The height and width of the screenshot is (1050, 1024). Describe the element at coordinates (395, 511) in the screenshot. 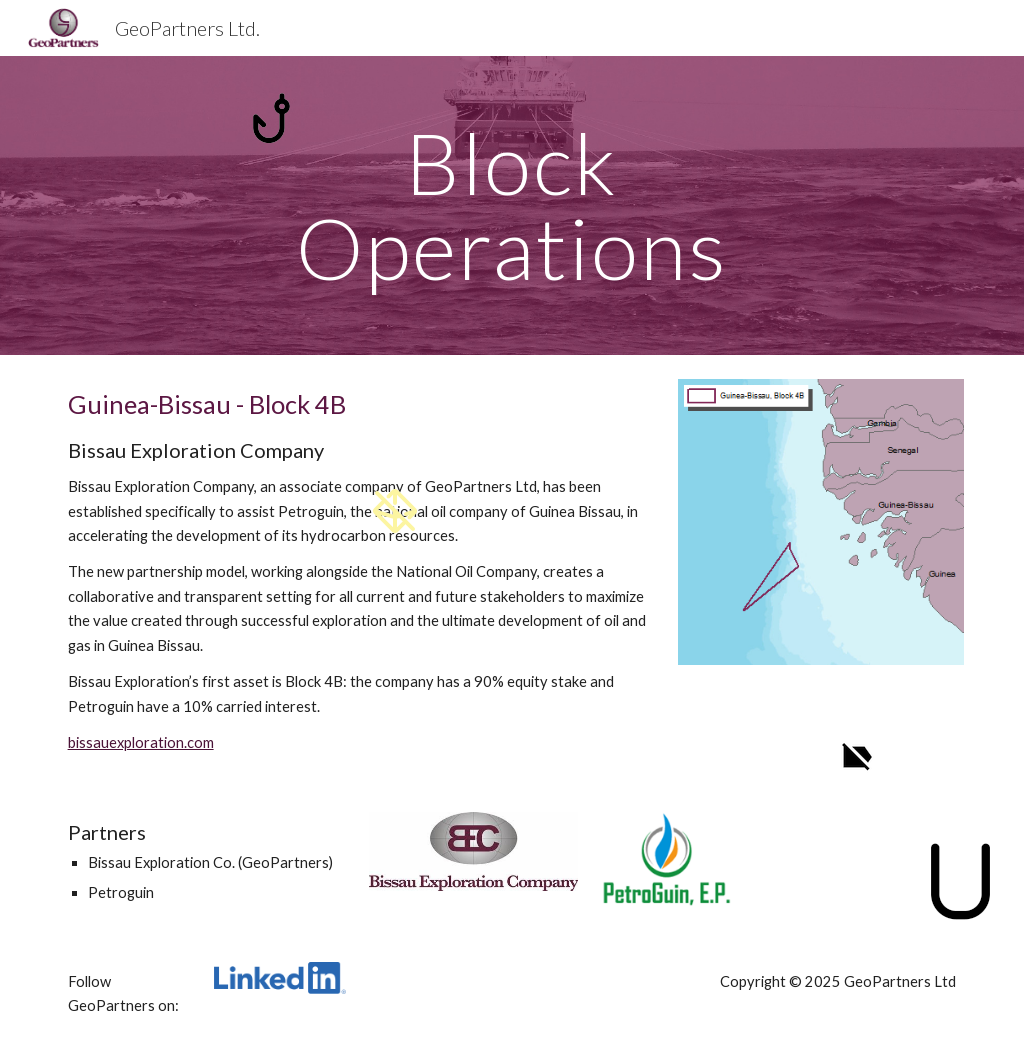

I see `disable 3D object view` at that location.